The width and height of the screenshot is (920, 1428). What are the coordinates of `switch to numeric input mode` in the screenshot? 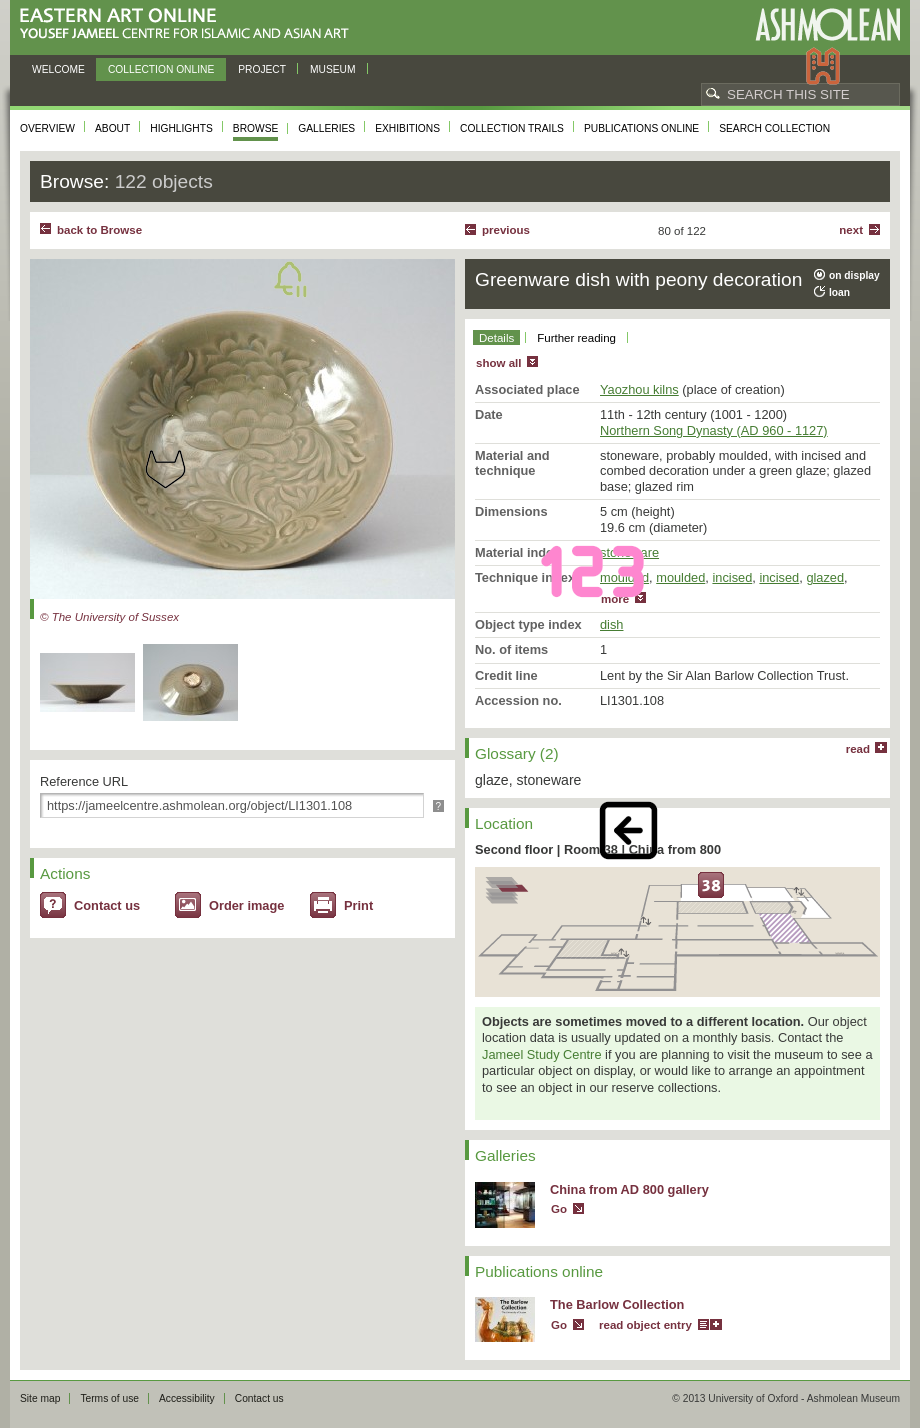 It's located at (592, 571).